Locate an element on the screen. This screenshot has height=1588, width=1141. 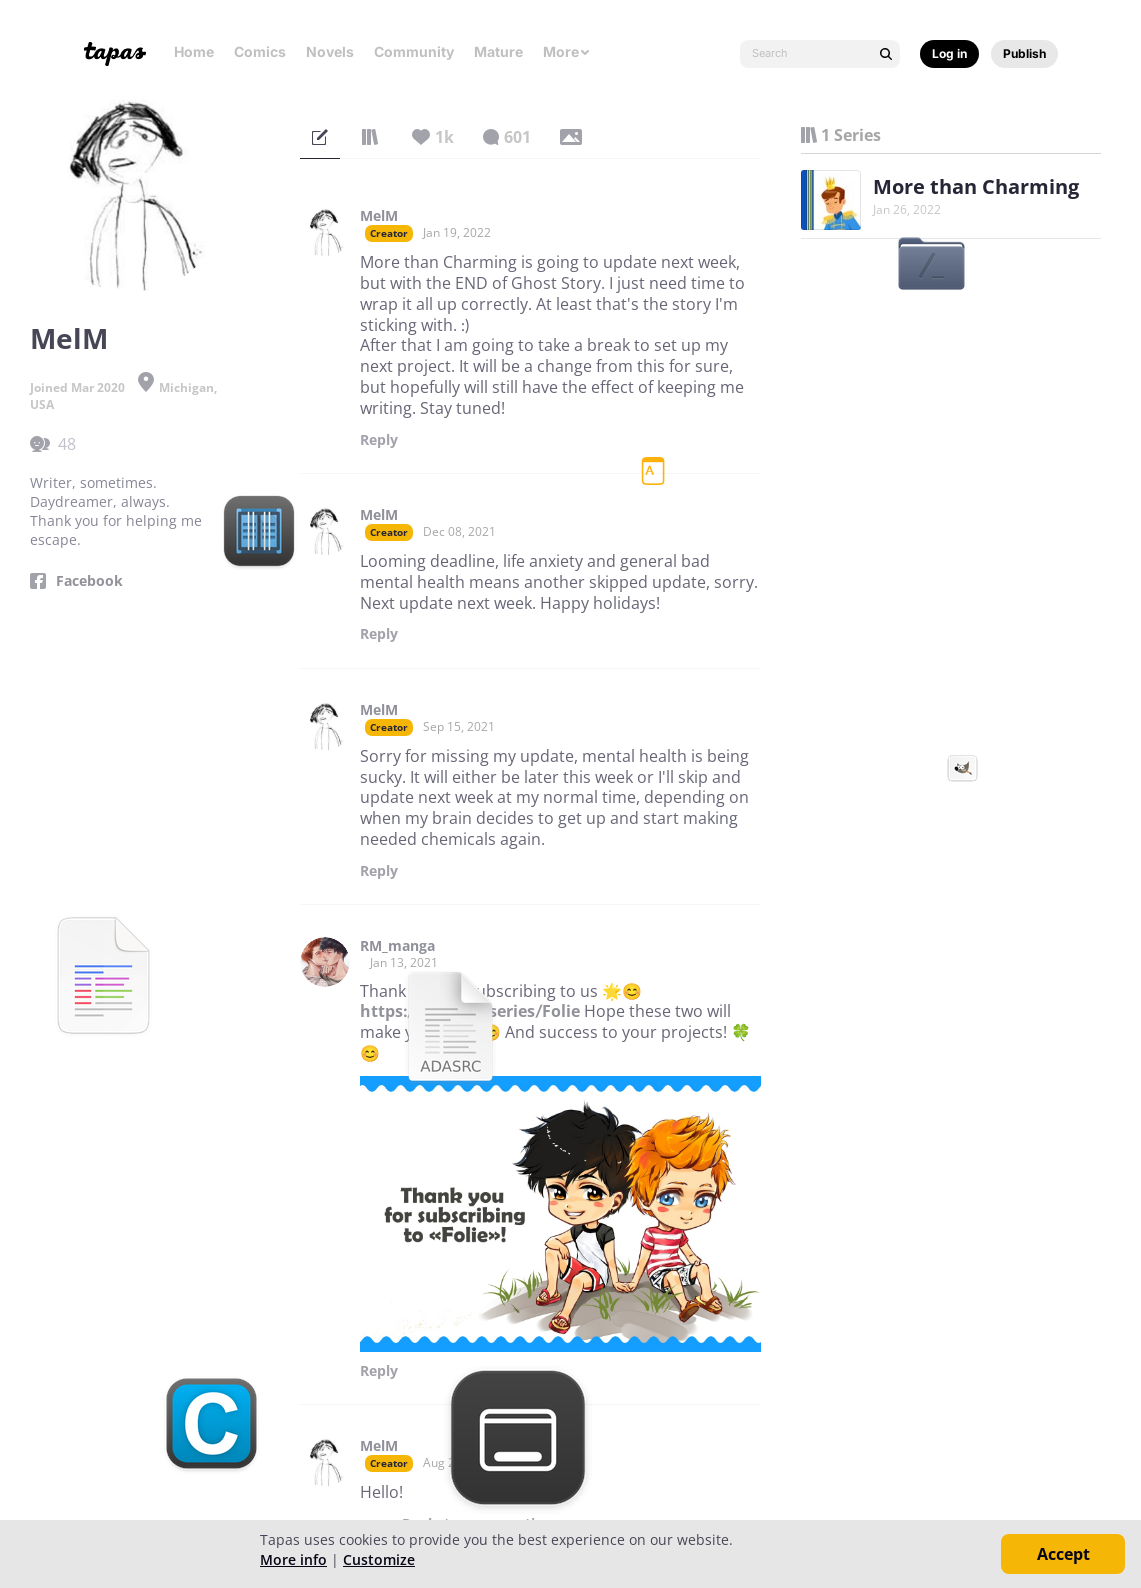
open desktop and screen saver preferences is located at coordinates (518, 1440).